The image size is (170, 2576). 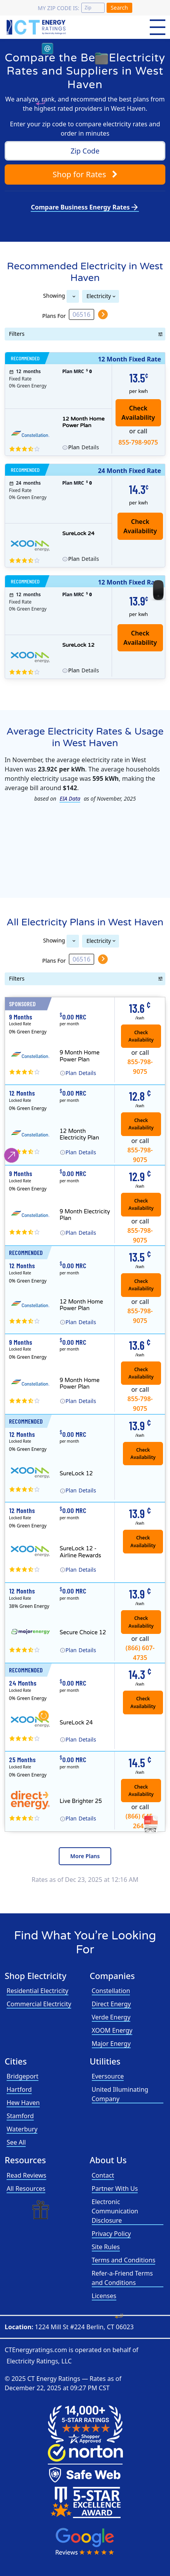 I want to click on view birthday events in calendar, so click(x=40, y=2209).